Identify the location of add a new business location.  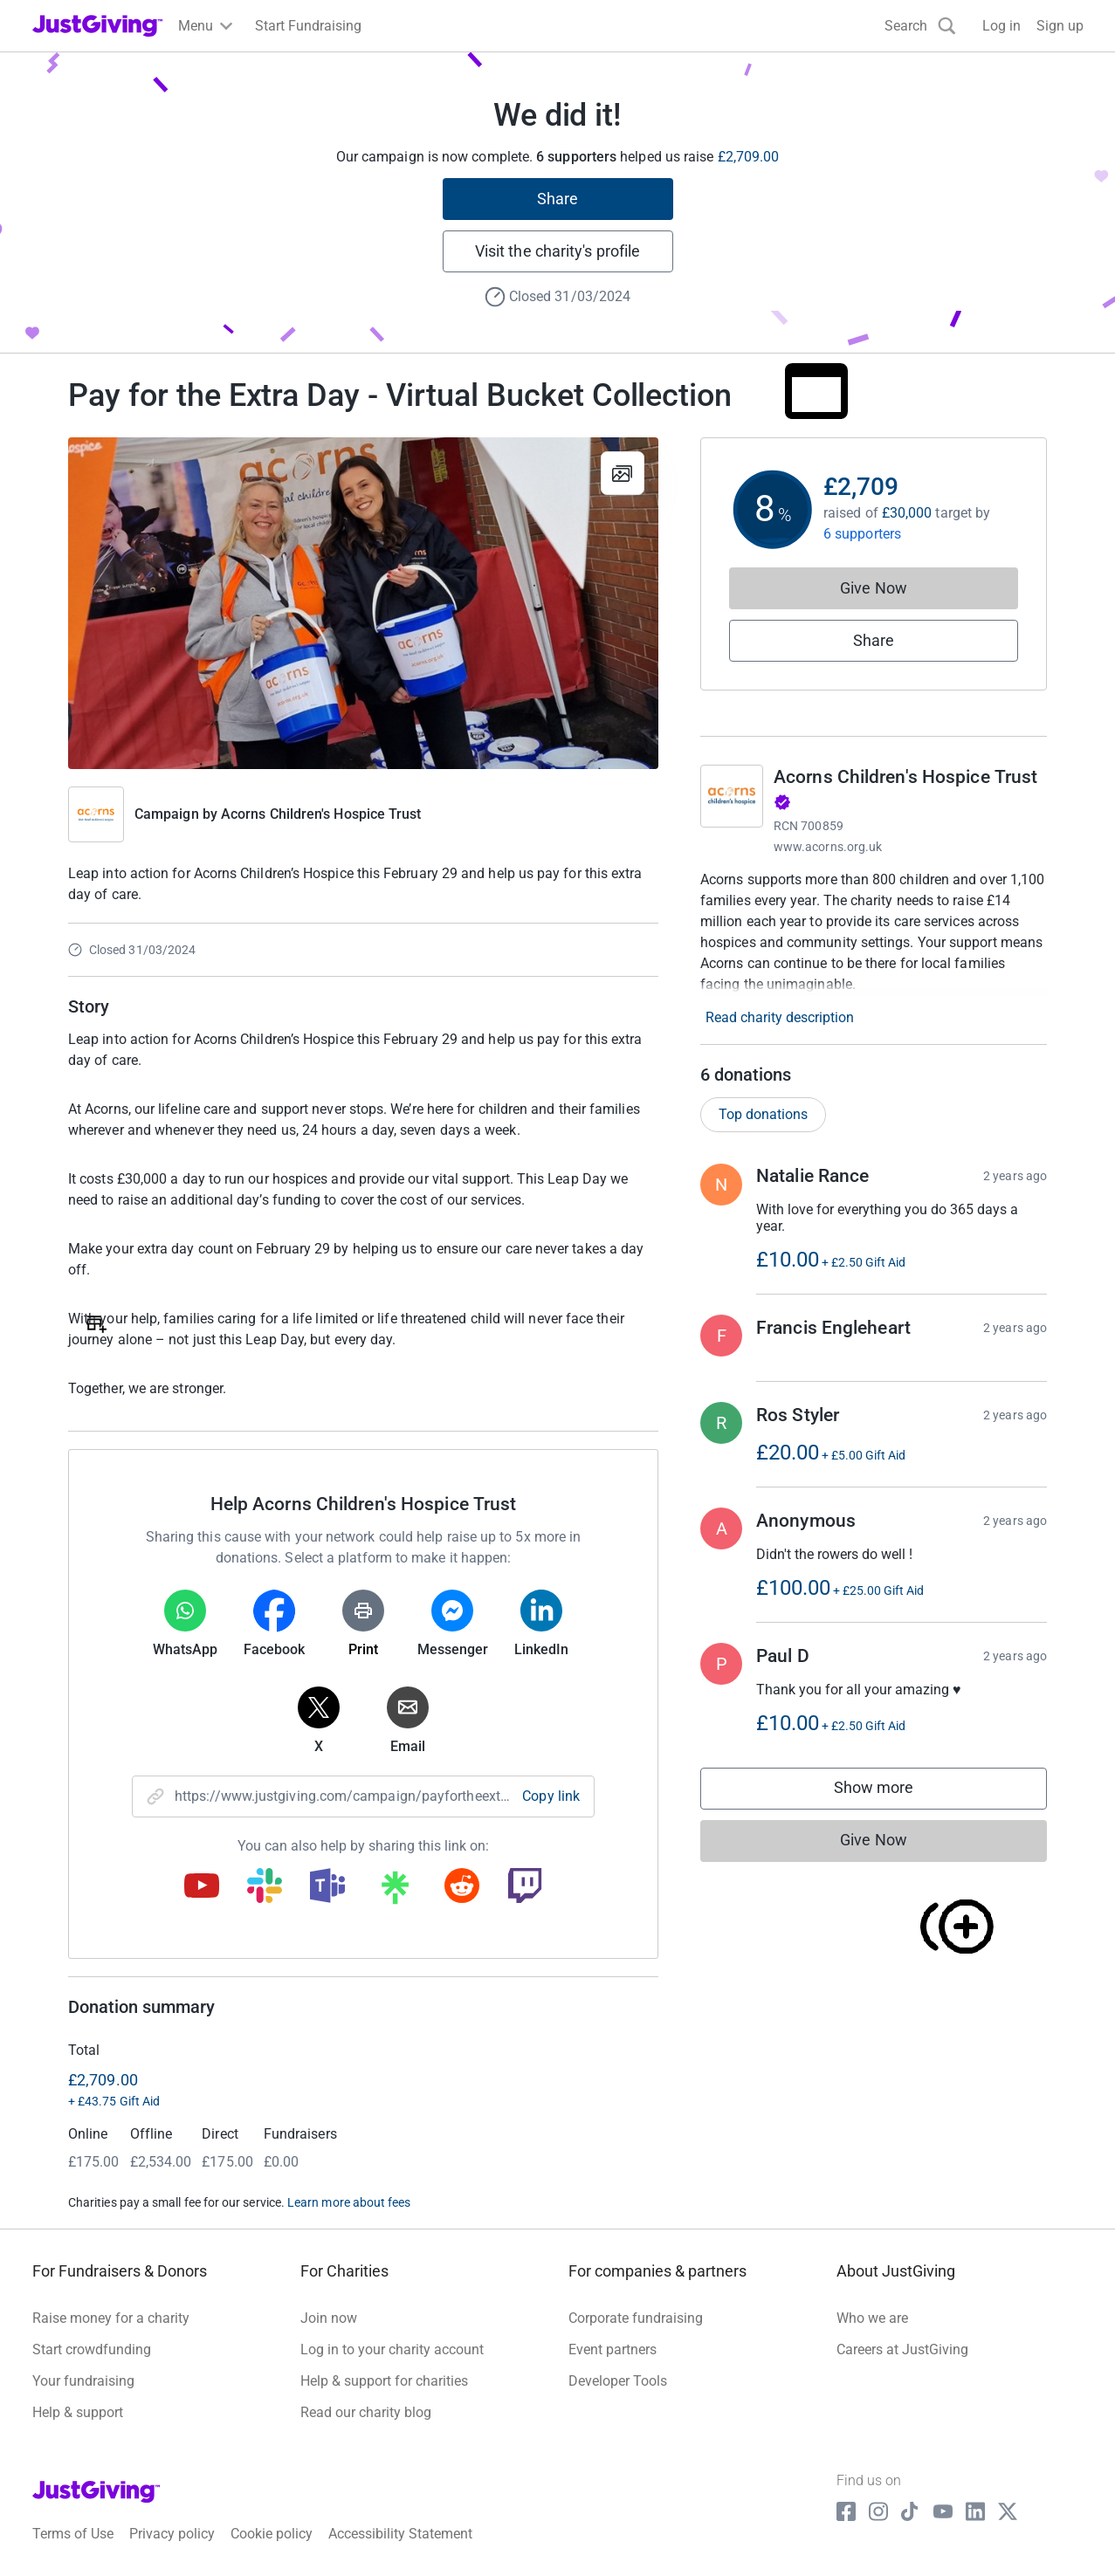
(96, 1322).